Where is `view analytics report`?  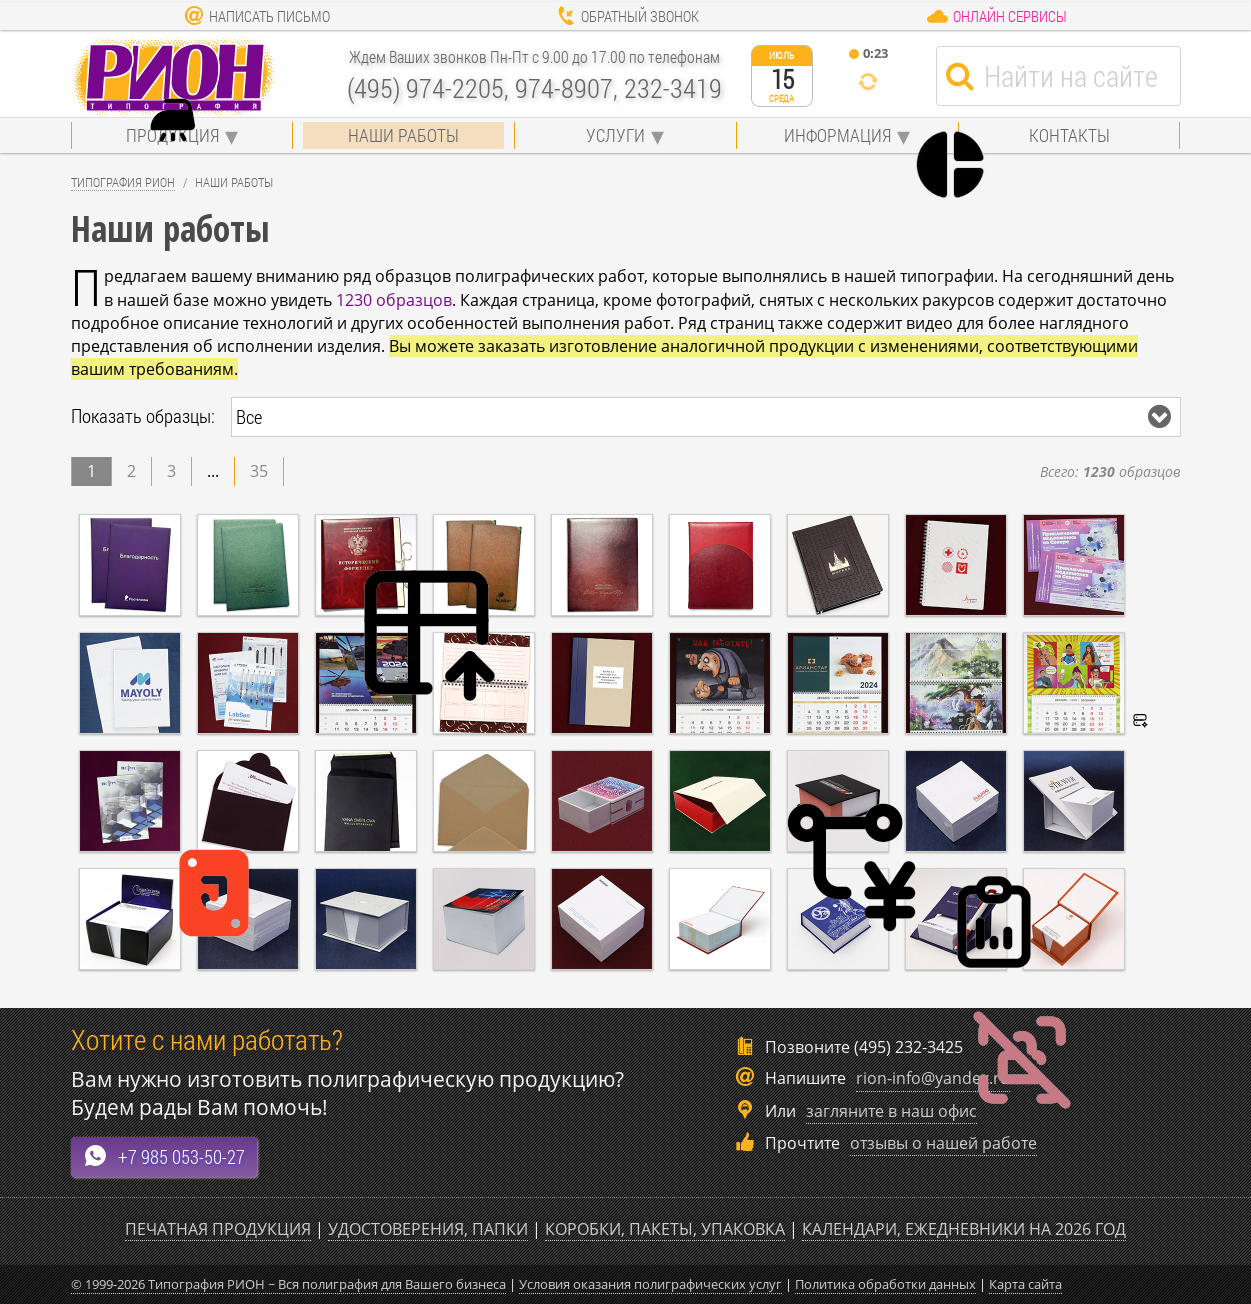 view analytics report is located at coordinates (994, 922).